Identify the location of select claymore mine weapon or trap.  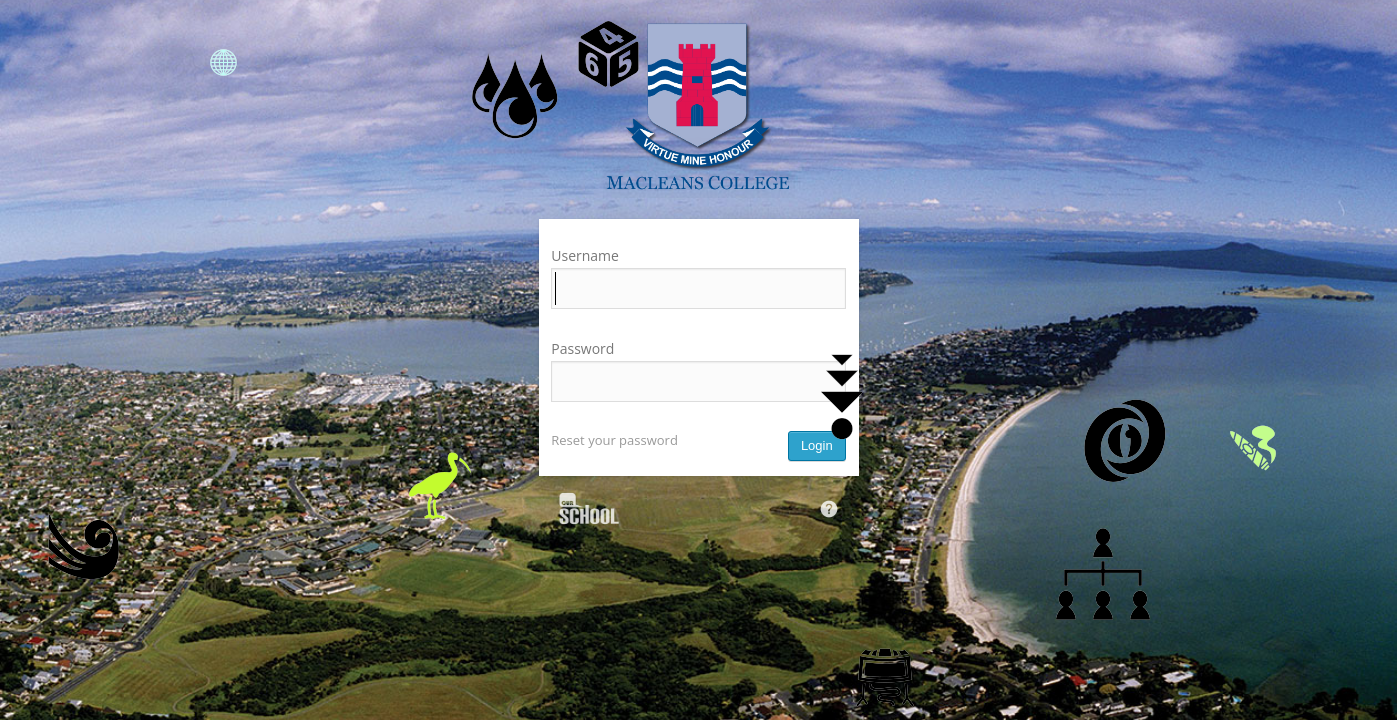
(885, 677).